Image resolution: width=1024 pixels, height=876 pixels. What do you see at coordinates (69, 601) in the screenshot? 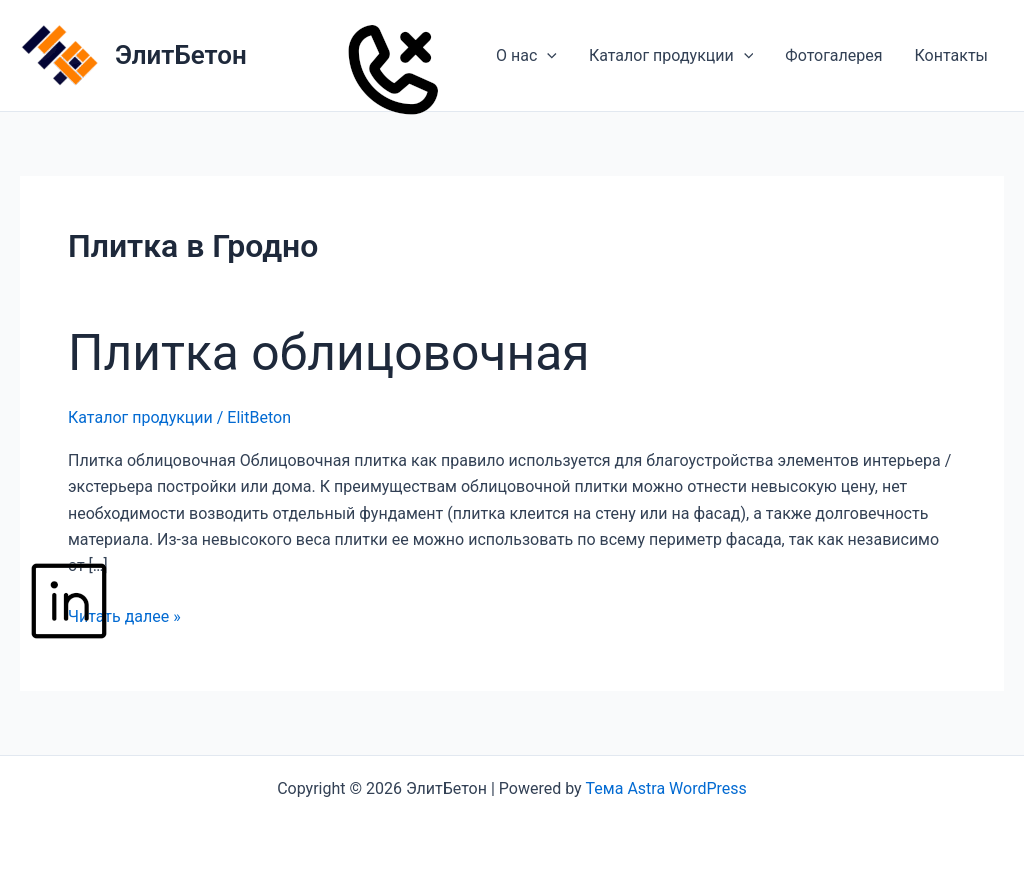
I see `open LinkedIn profile or app` at bounding box center [69, 601].